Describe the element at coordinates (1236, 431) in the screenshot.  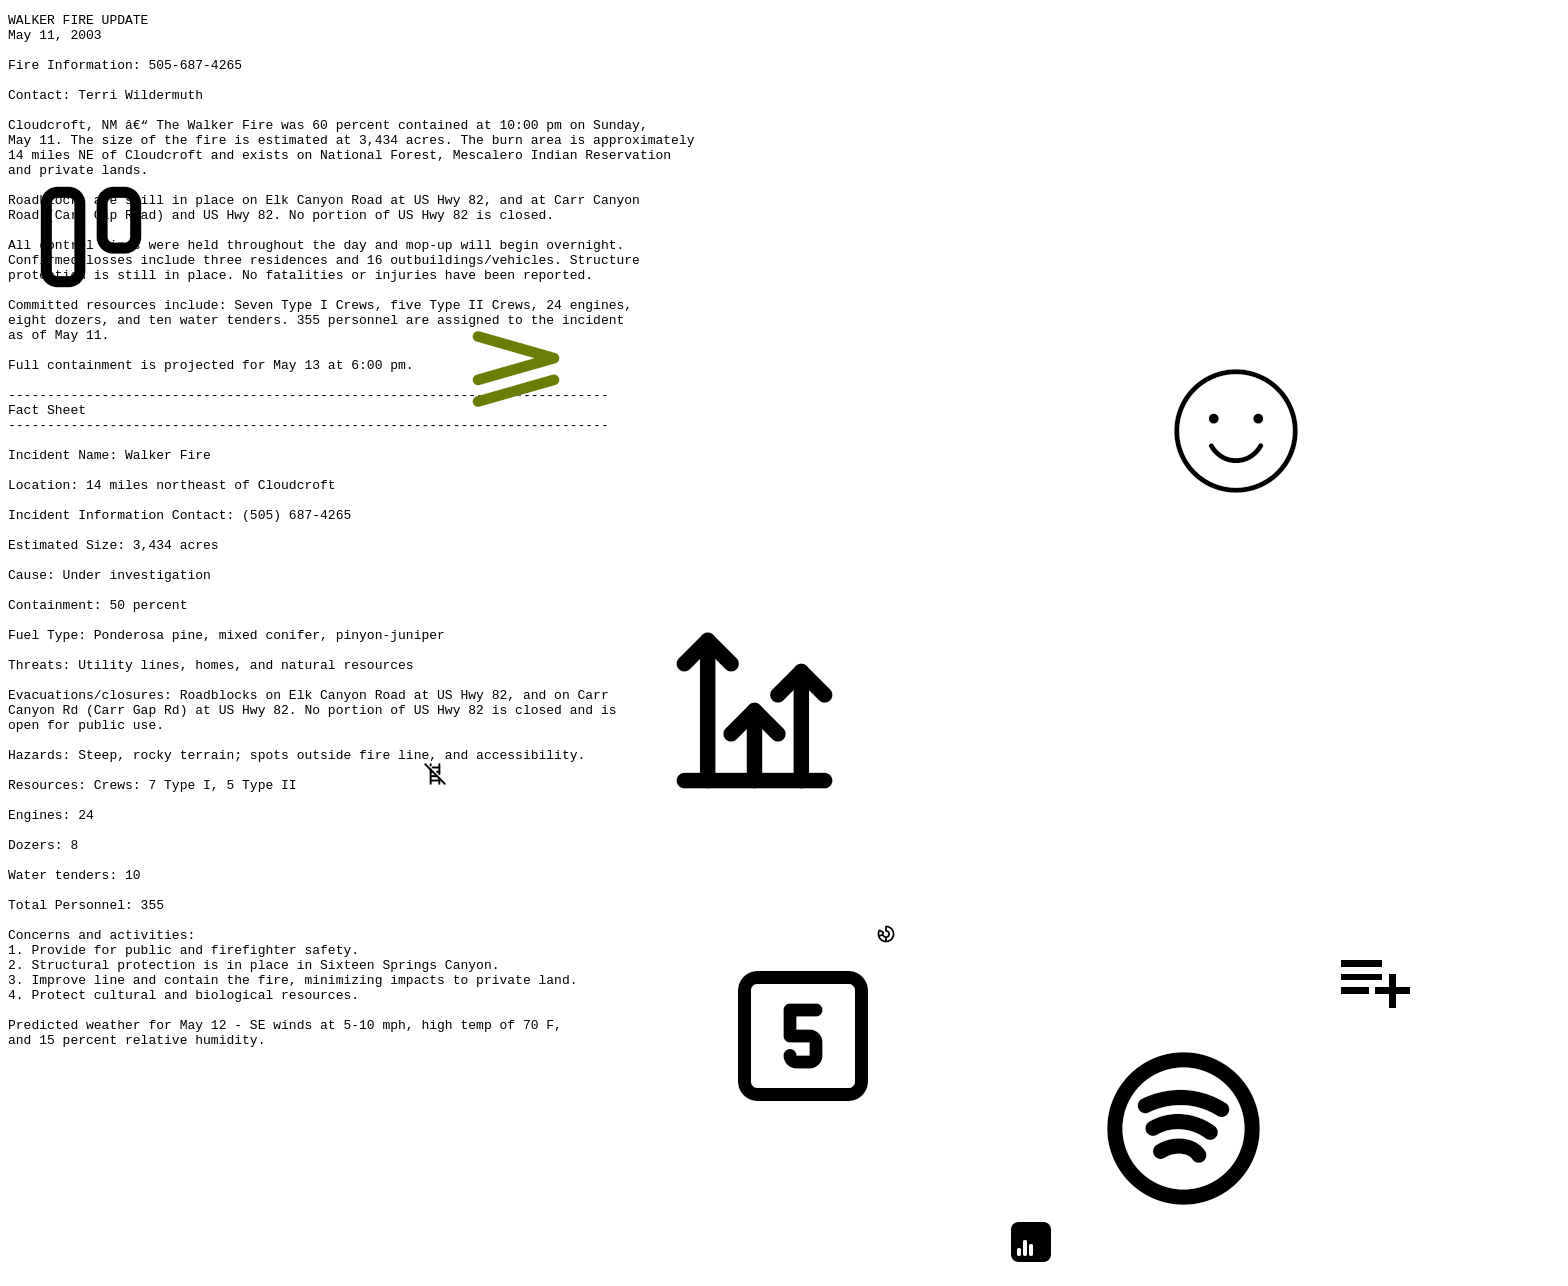
I see `add an emoji or reaction` at that location.